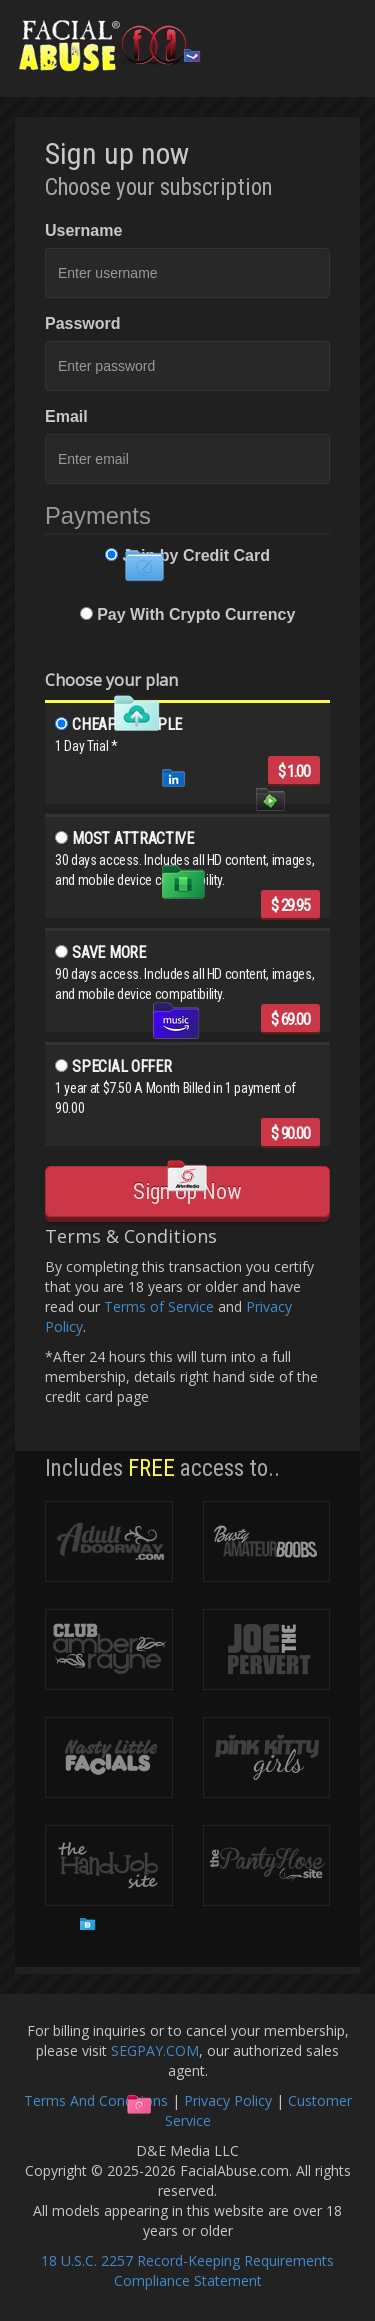 The height and width of the screenshot is (2321, 375). Describe the element at coordinates (87, 1924) in the screenshot. I see `open quixel bridge assets folder` at that location.